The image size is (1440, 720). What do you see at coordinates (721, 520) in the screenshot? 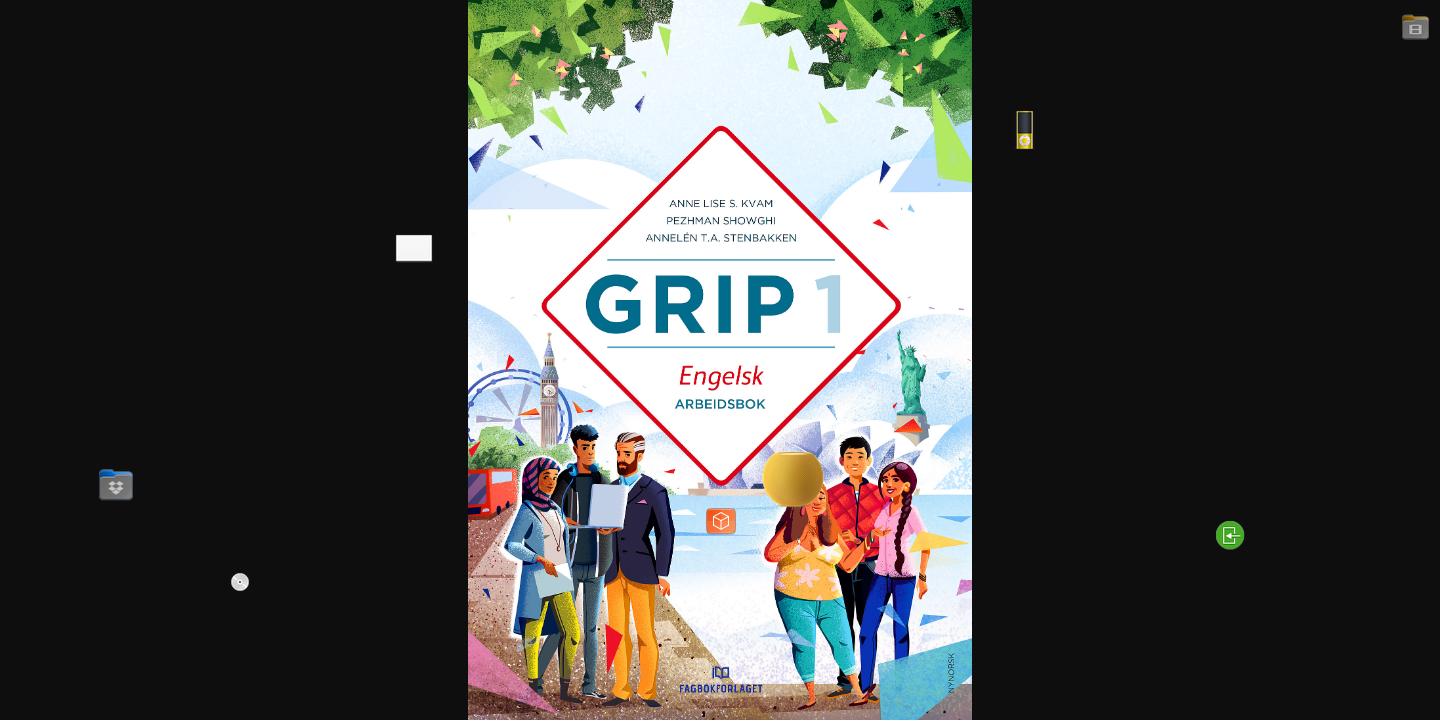
I see `a binary STL 3D model file` at bounding box center [721, 520].